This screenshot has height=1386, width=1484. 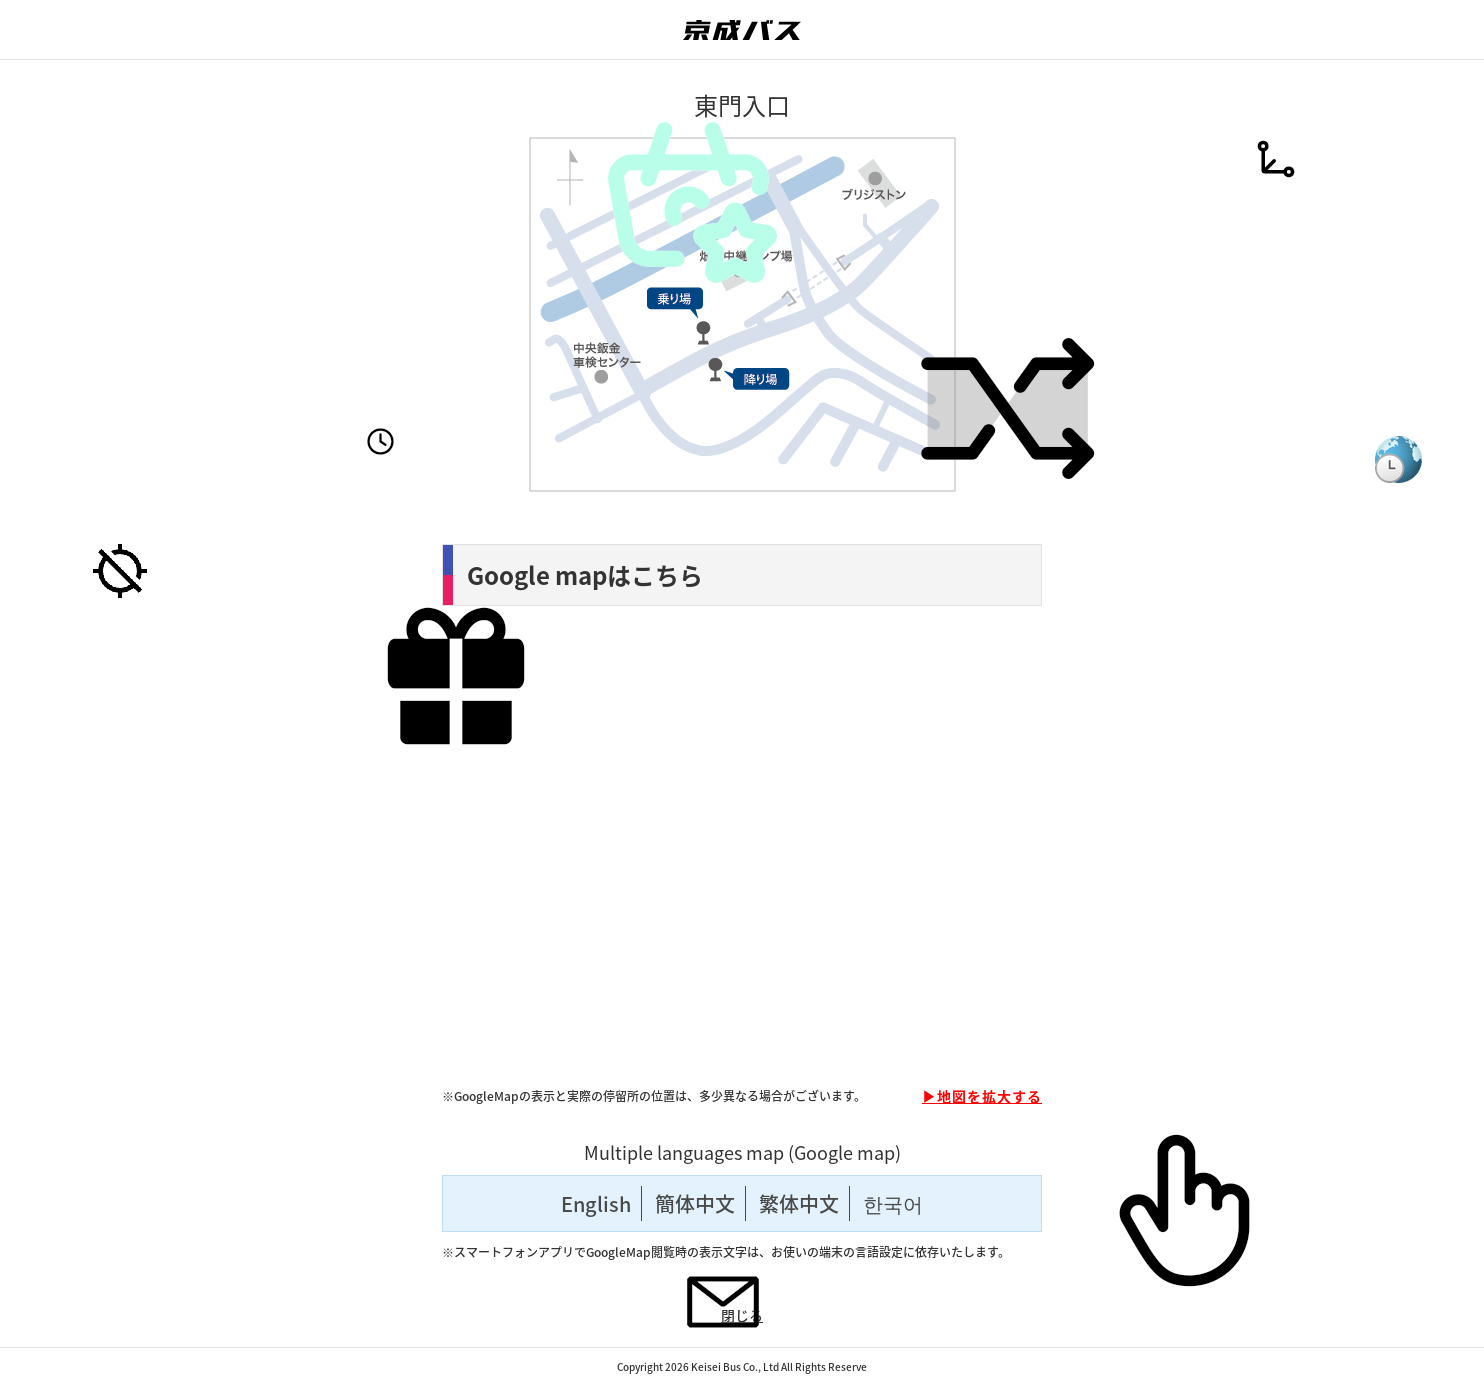 I want to click on access gifts or rewards, so click(x=456, y=676).